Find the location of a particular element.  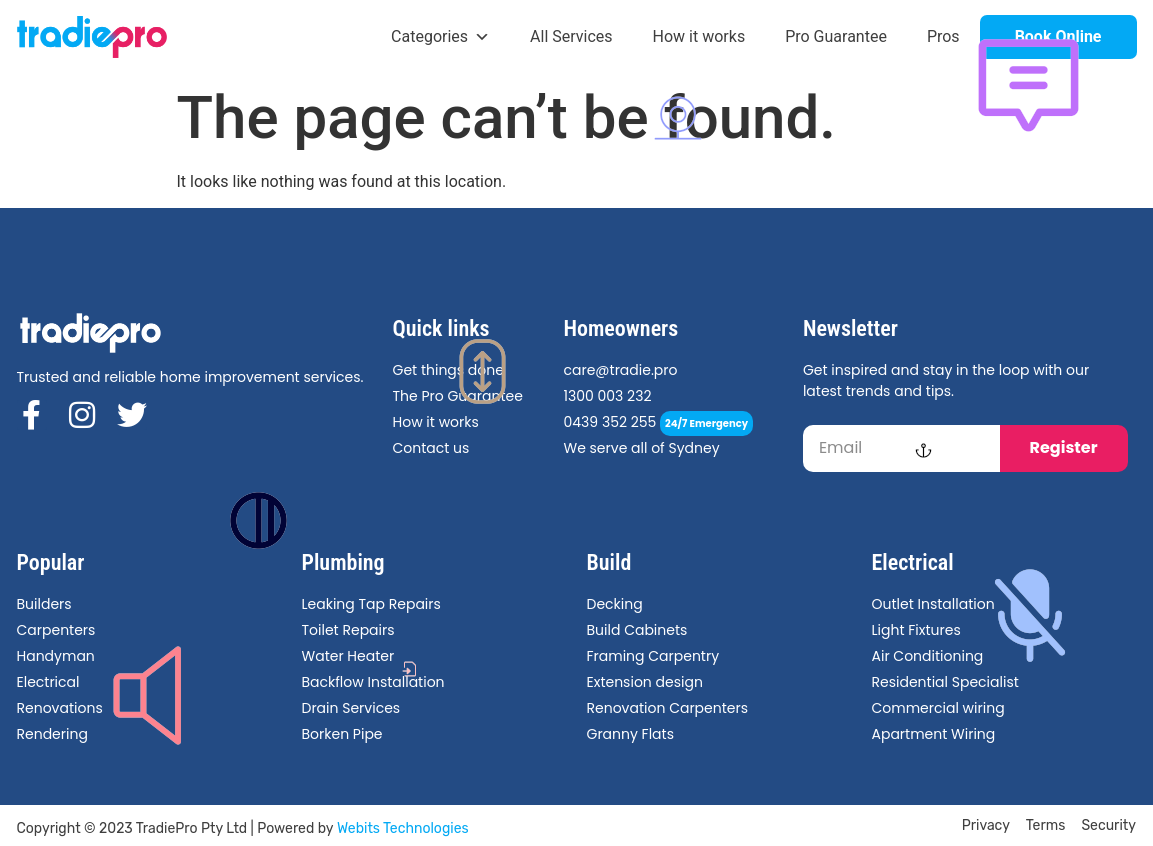

anchor point or link to a fixed position is located at coordinates (923, 450).